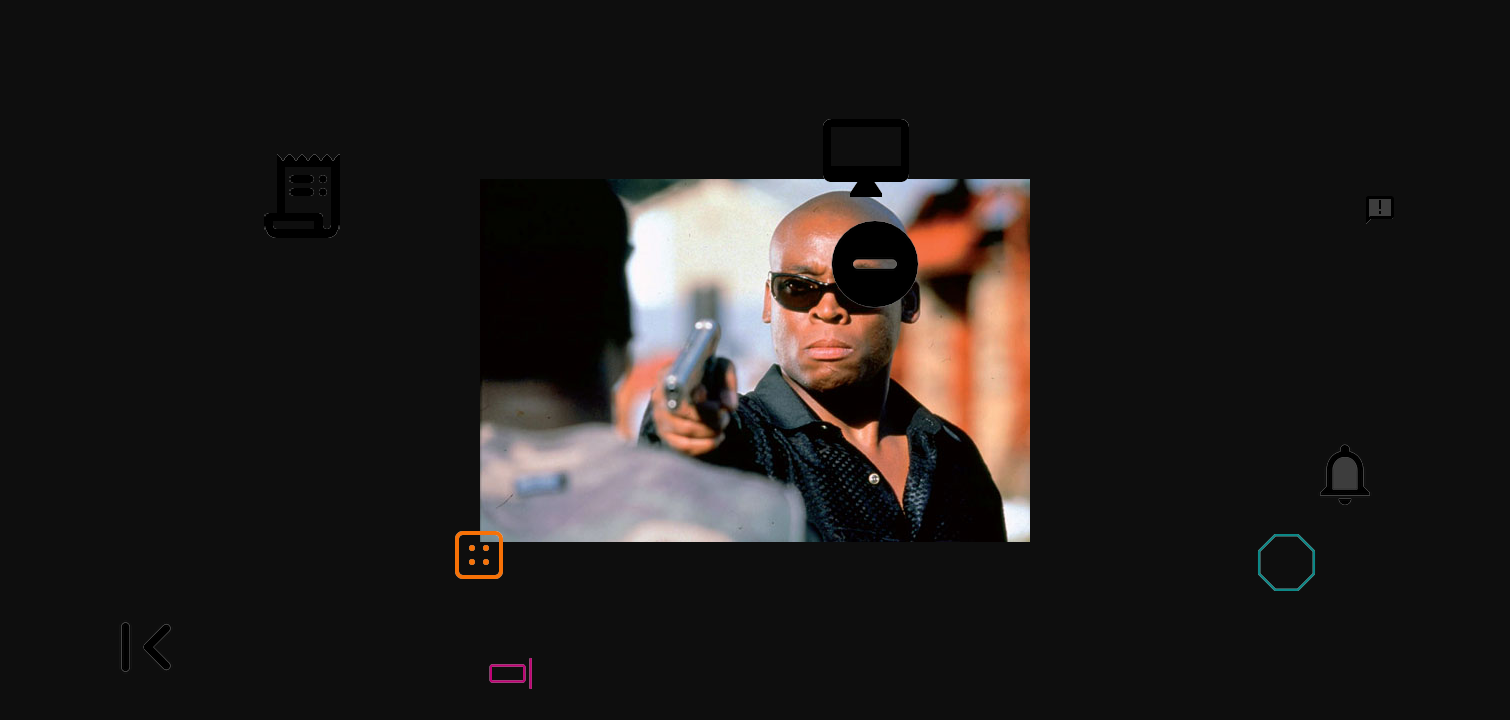  What do you see at coordinates (511, 673) in the screenshot?
I see `align content to the right` at bounding box center [511, 673].